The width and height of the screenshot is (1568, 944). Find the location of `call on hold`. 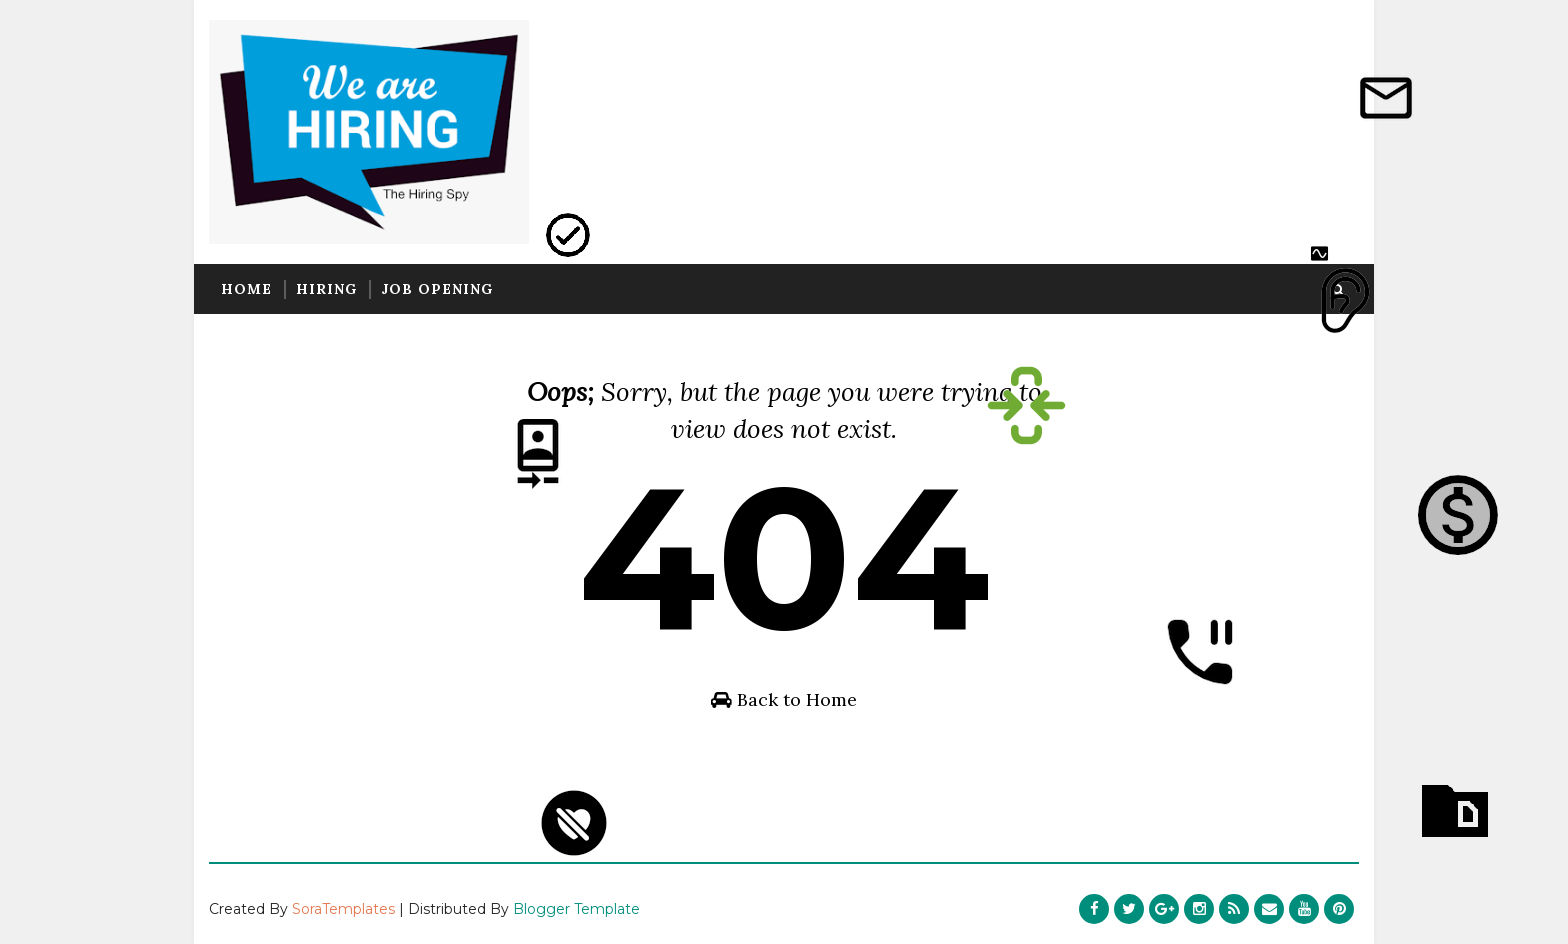

call on hold is located at coordinates (1200, 652).